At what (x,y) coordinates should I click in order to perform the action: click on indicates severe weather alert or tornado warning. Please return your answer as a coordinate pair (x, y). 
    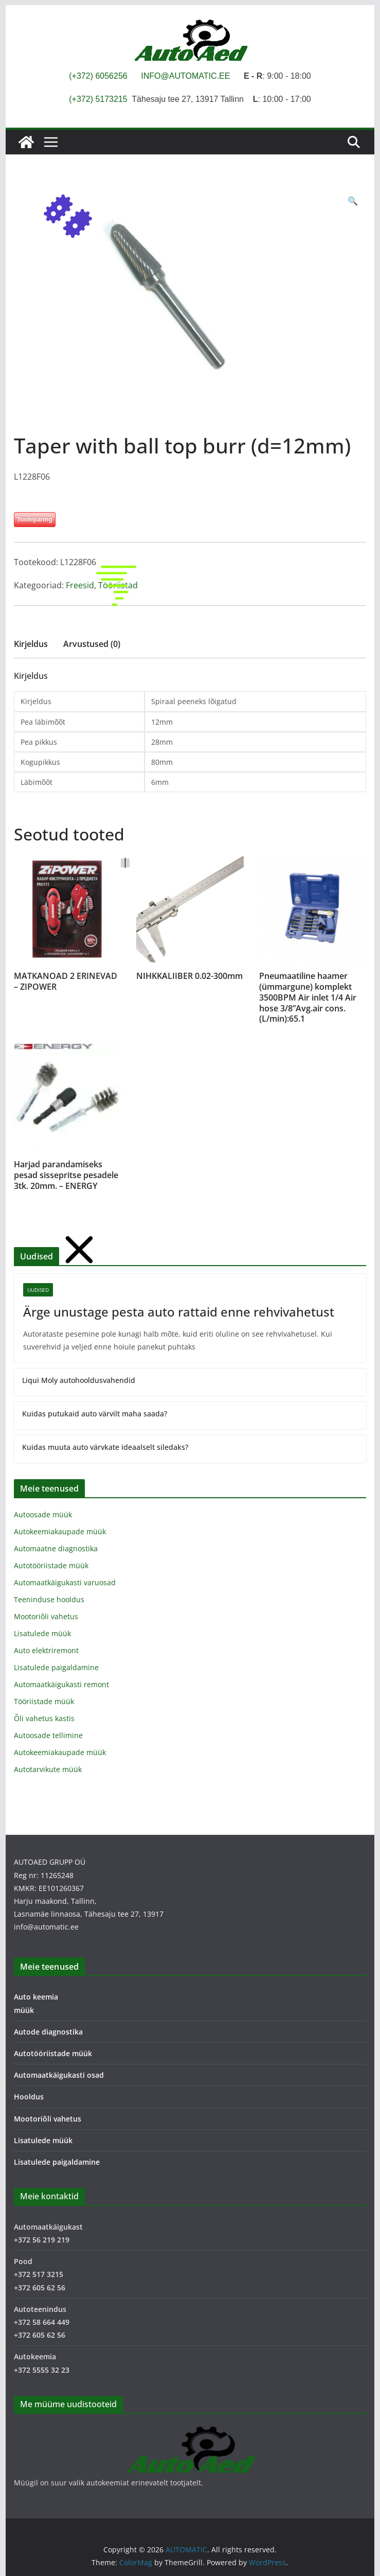
    Looking at the image, I should click on (116, 584).